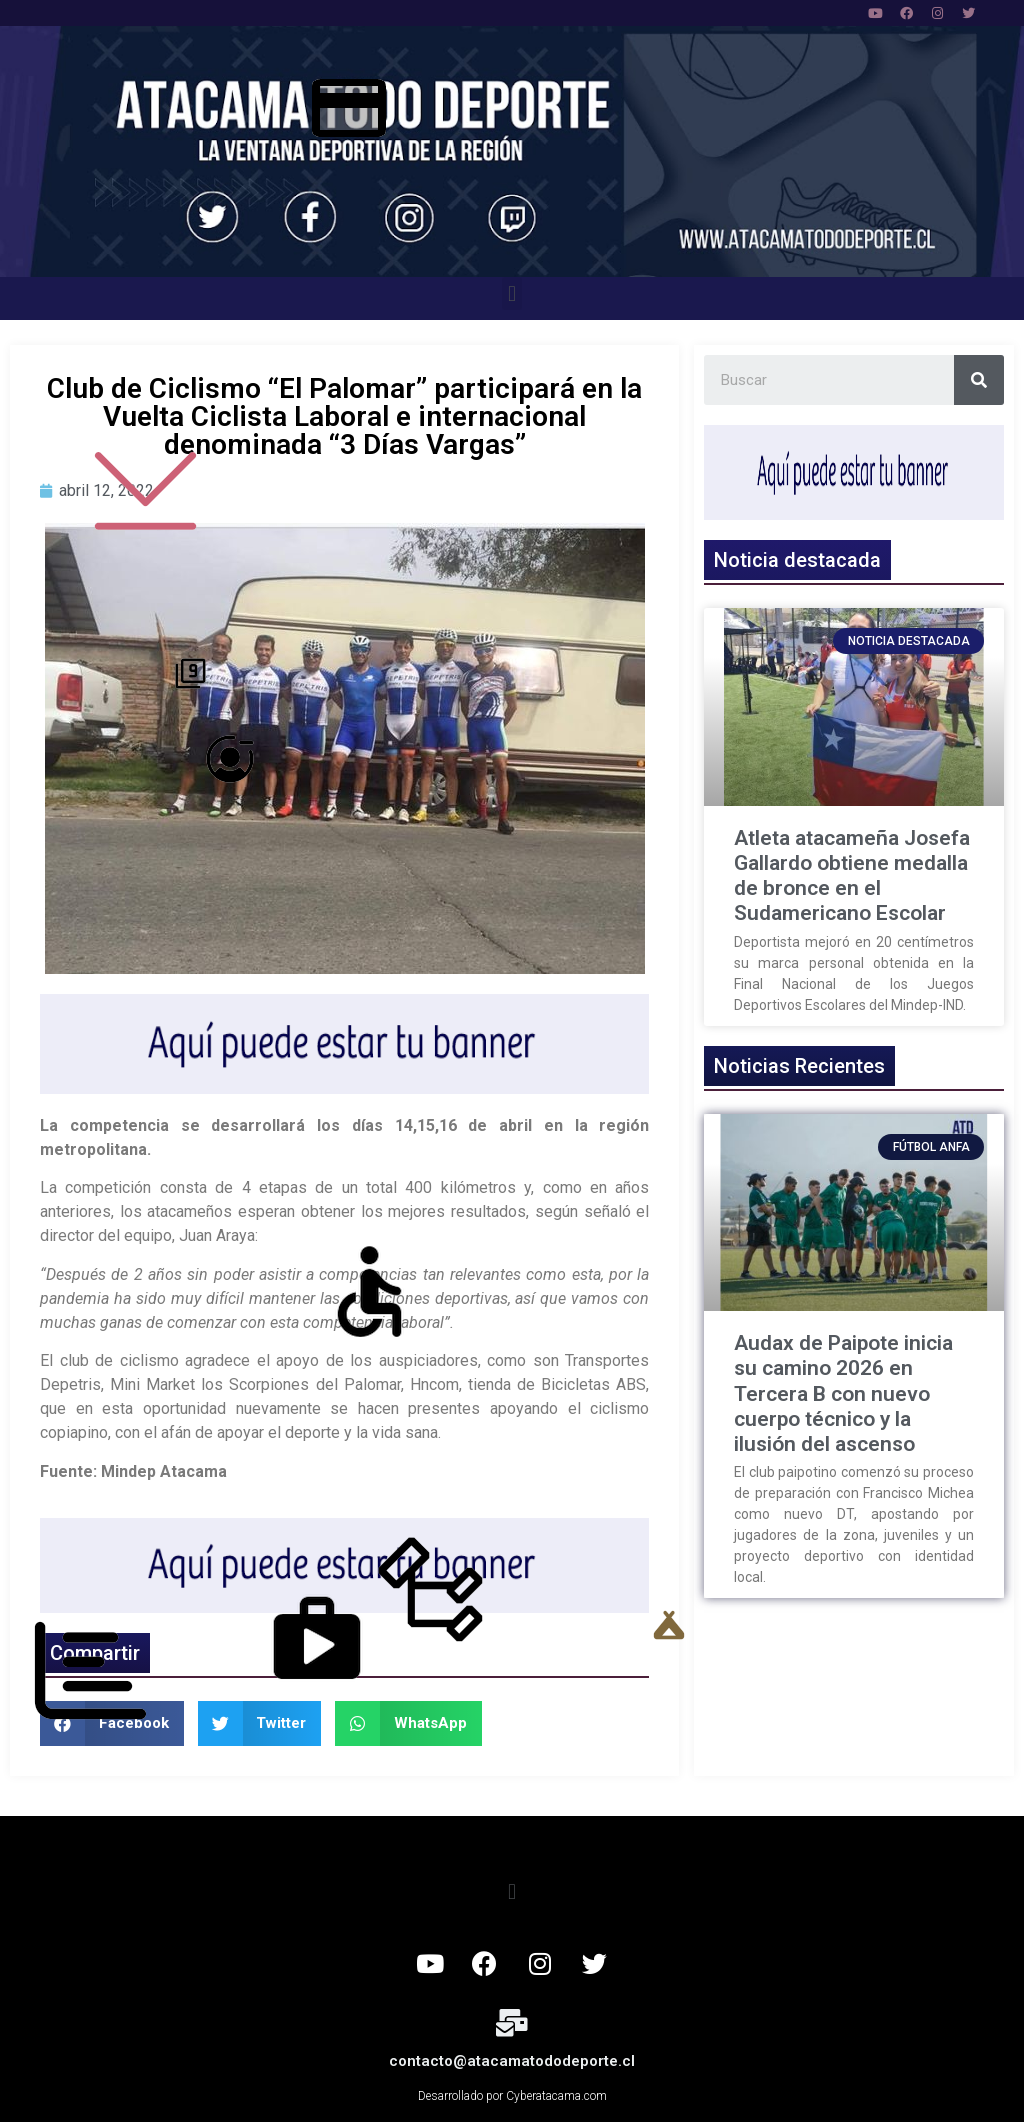  I want to click on collapse content or section, so click(145, 488).